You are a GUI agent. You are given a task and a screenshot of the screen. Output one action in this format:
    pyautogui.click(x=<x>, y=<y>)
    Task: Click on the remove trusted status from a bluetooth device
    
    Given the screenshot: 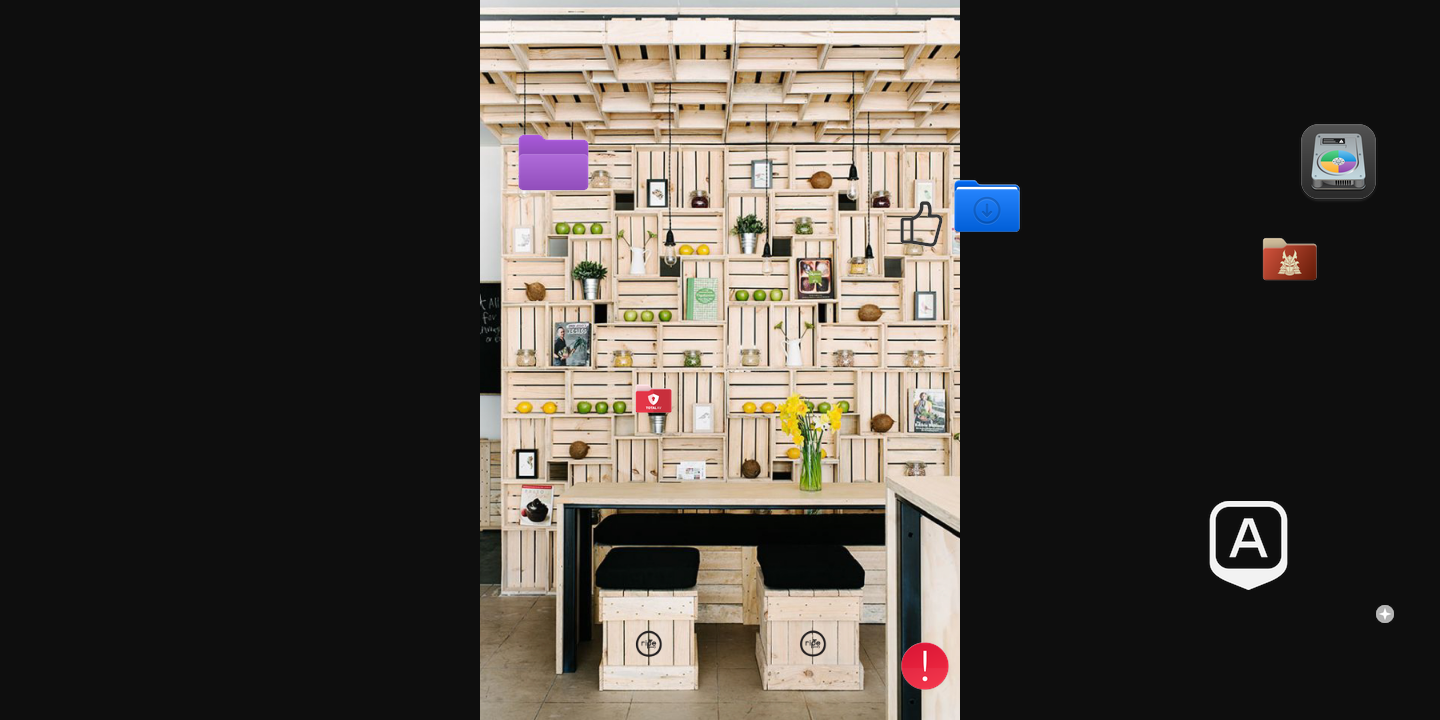 What is the action you would take?
    pyautogui.click(x=1385, y=614)
    